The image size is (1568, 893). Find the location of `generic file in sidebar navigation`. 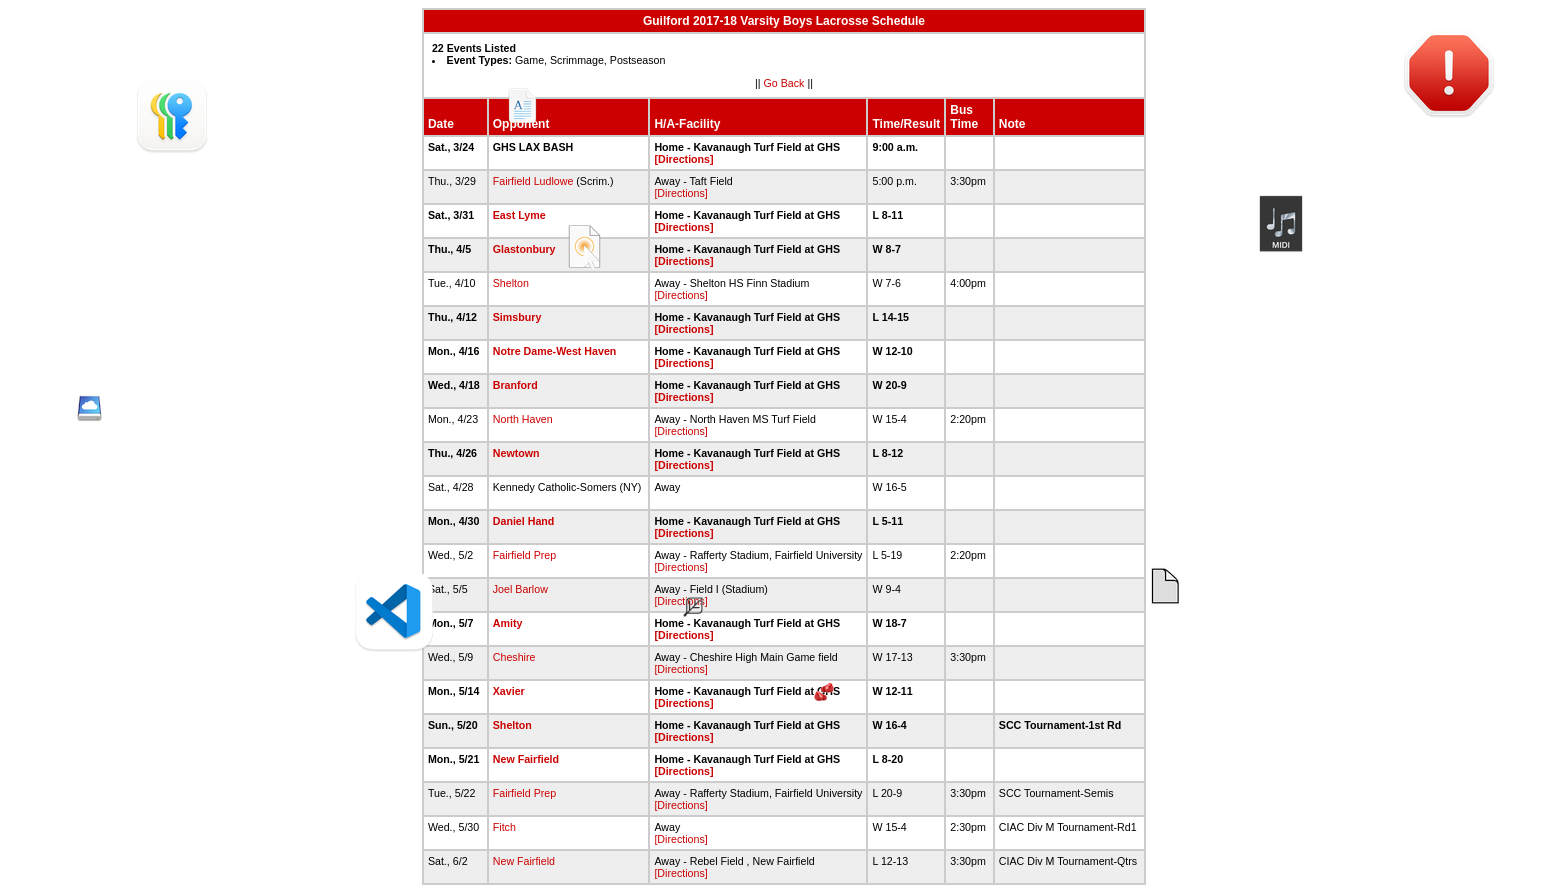

generic file in sidebar navigation is located at coordinates (1165, 586).